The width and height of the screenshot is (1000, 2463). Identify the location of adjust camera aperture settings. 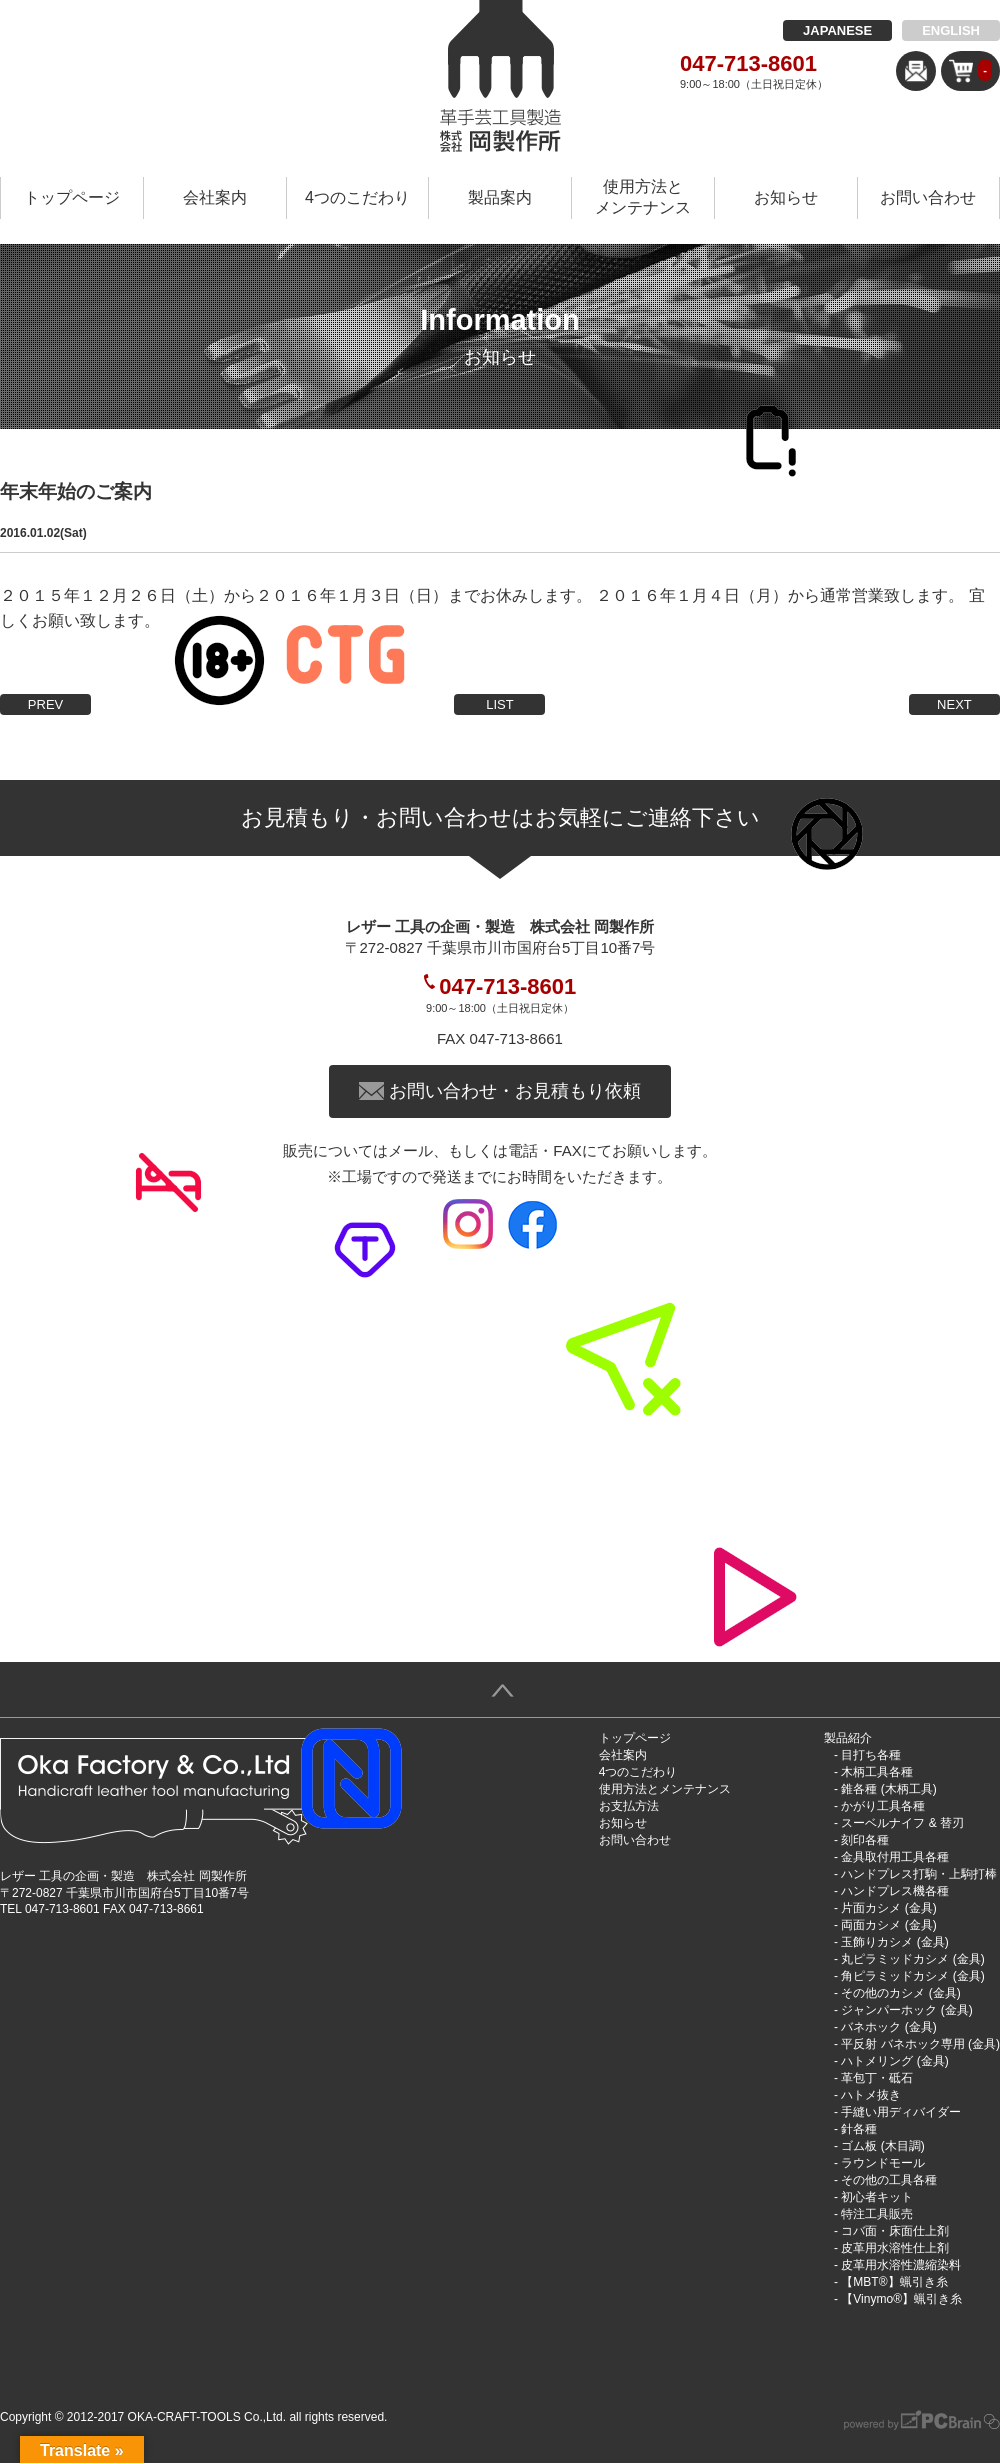
(827, 834).